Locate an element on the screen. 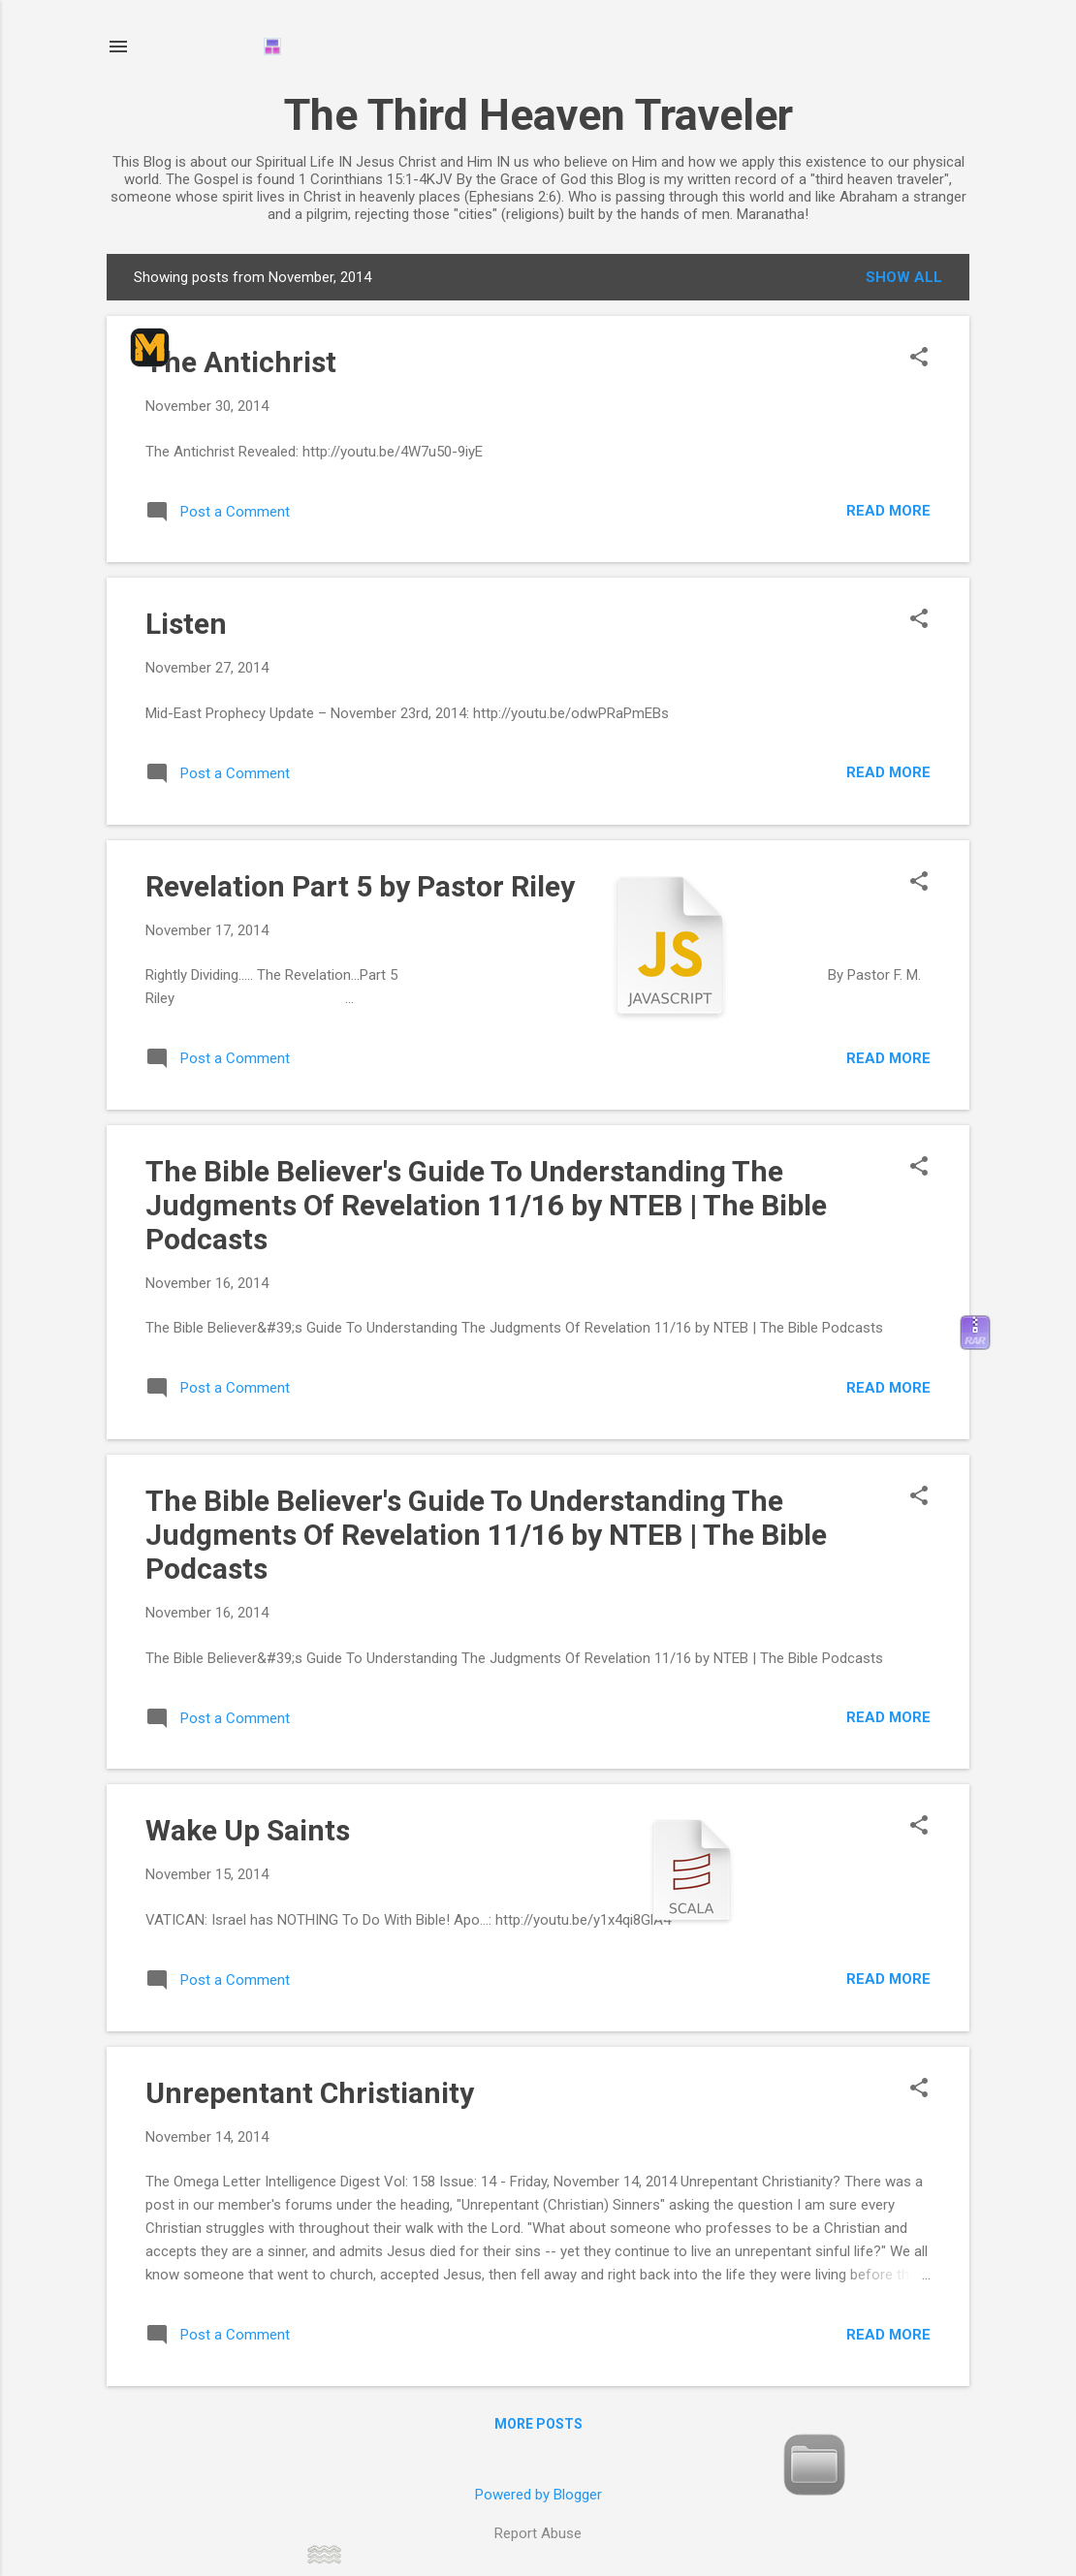  open the files app to browse documents is located at coordinates (814, 2465).